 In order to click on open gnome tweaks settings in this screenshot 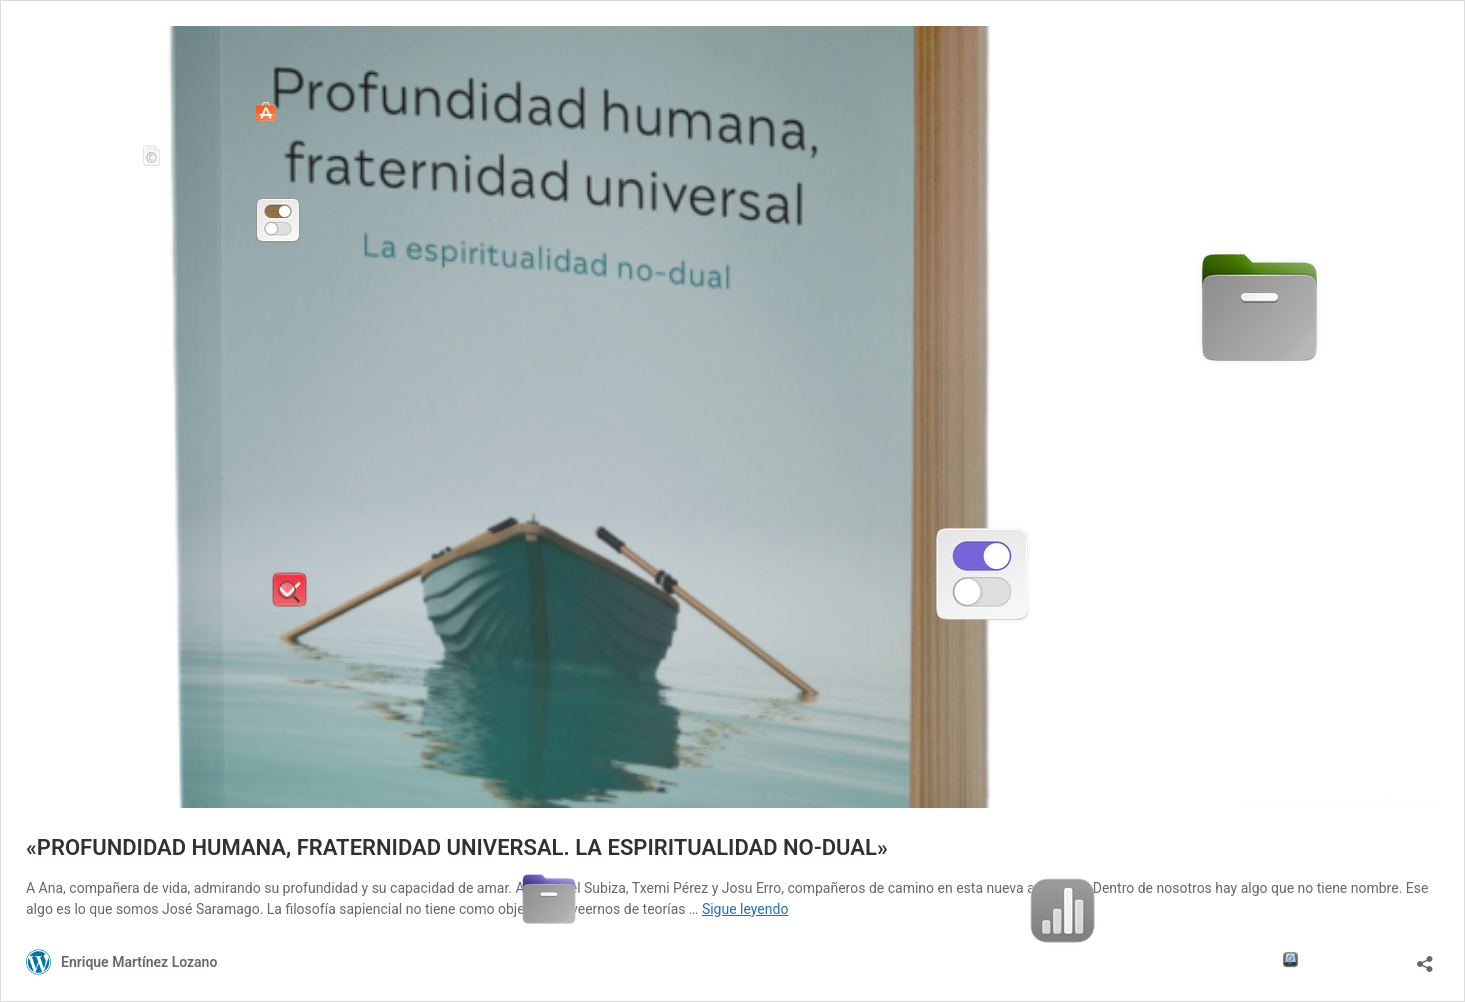, I will do `click(278, 220)`.